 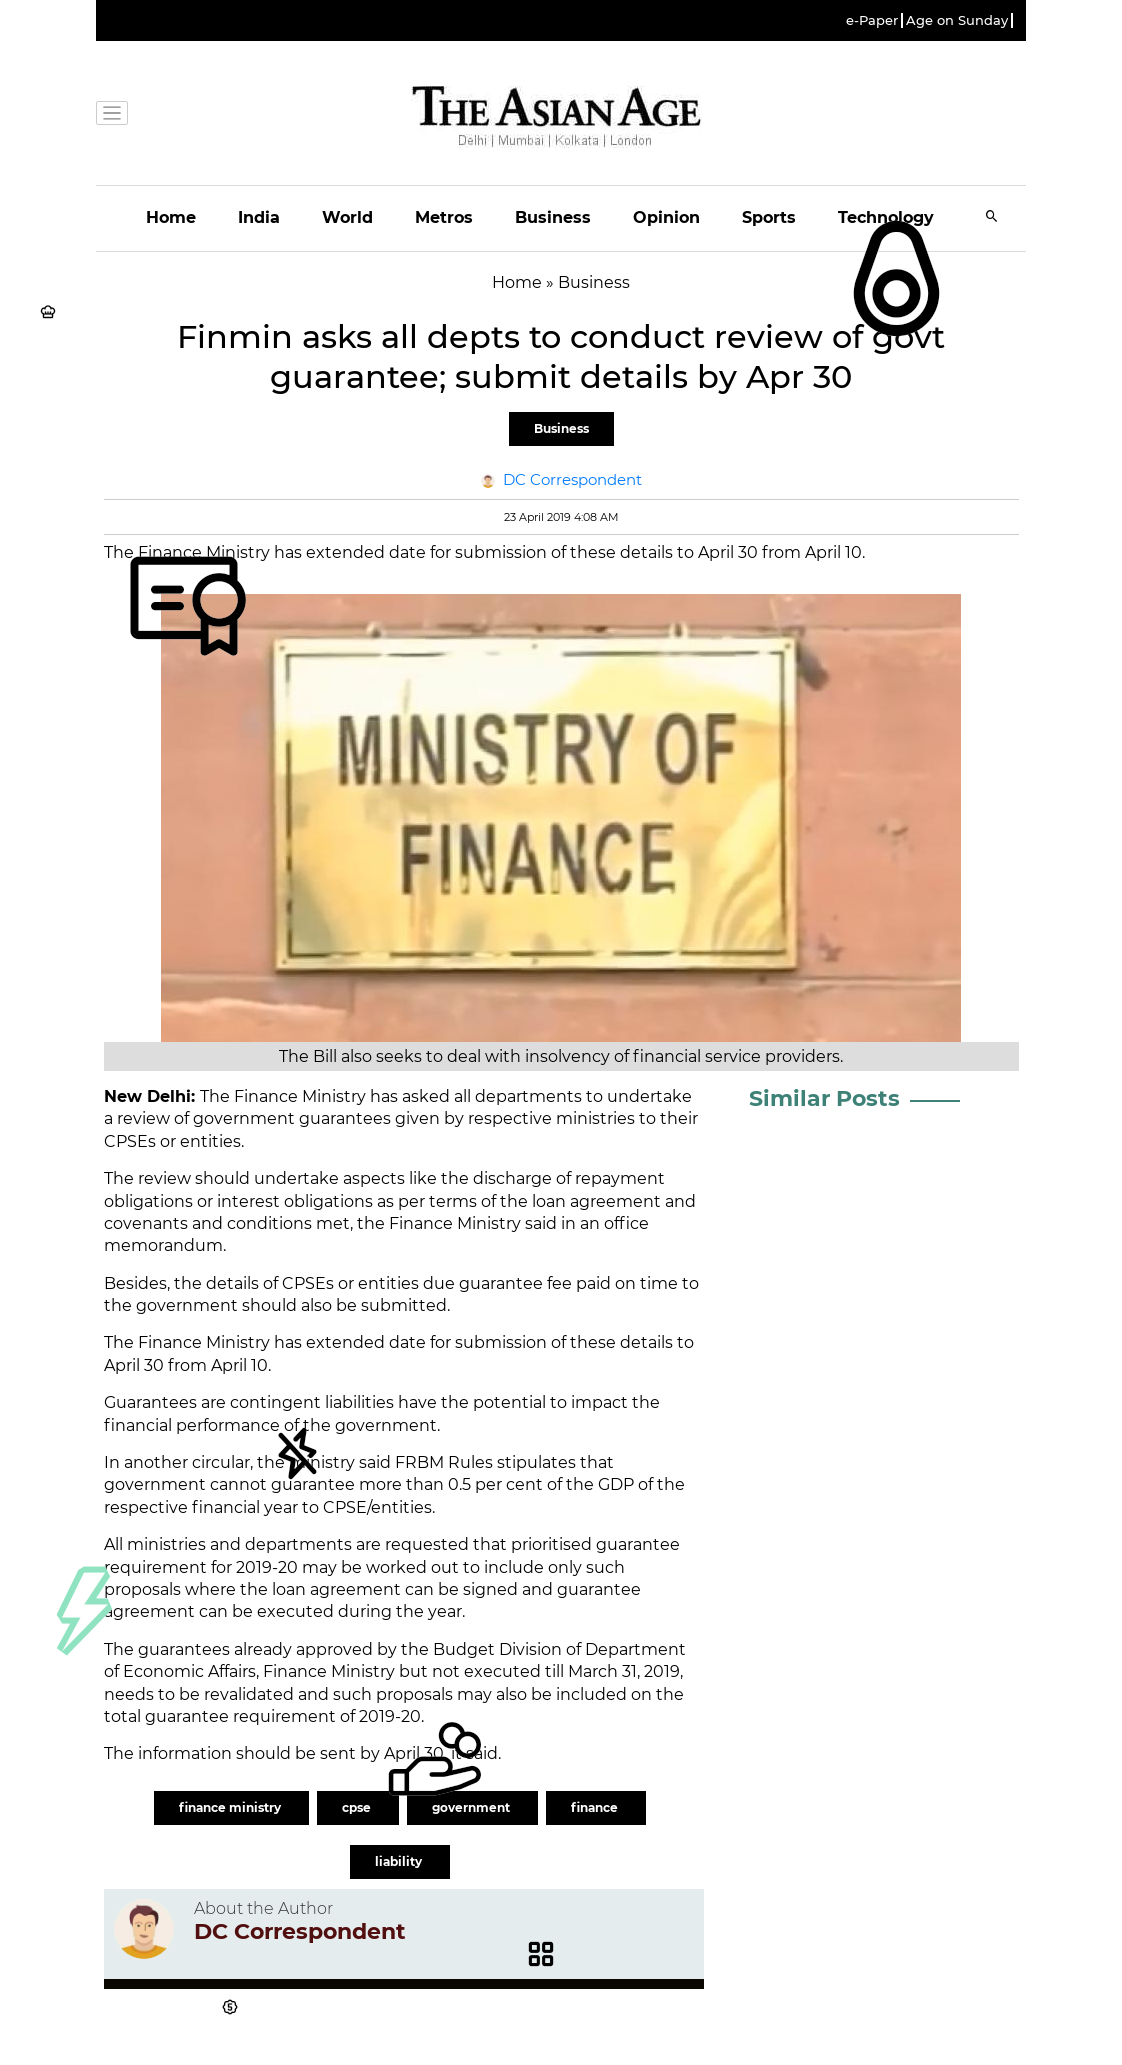 What do you see at coordinates (184, 602) in the screenshot?
I see `view certification or credentials` at bounding box center [184, 602].